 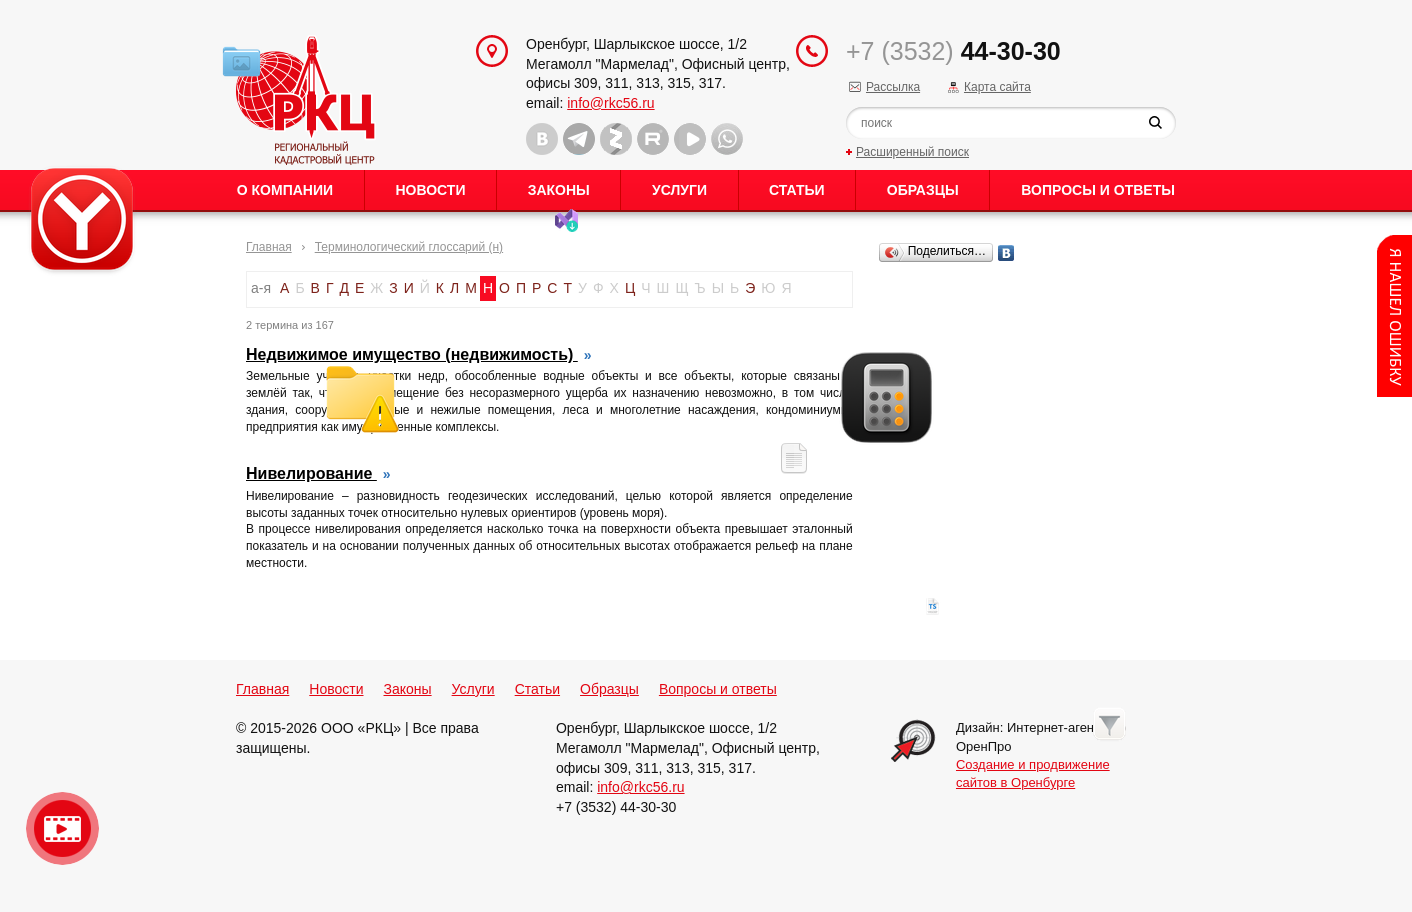 I want to click on open filter or sorting preferences, so click(x=1109, y=723).